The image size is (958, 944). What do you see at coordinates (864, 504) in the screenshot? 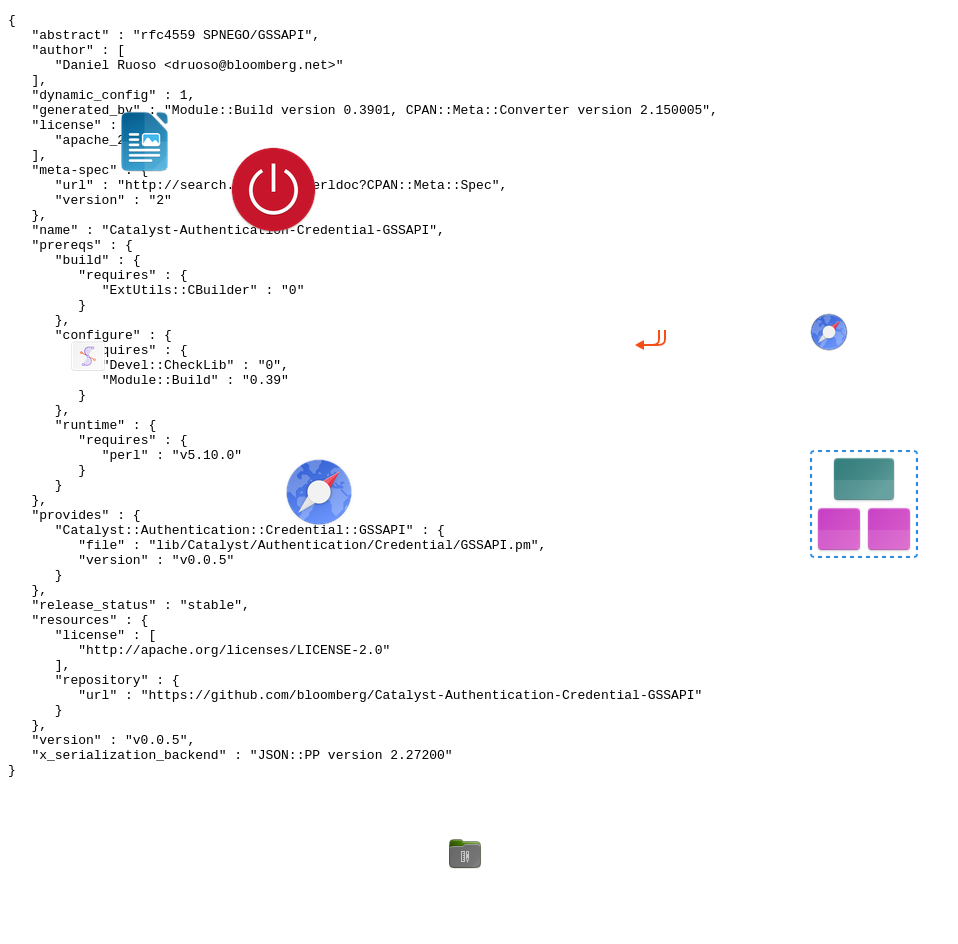
I see `select all items in the current view` at bounding box center [864, 504].